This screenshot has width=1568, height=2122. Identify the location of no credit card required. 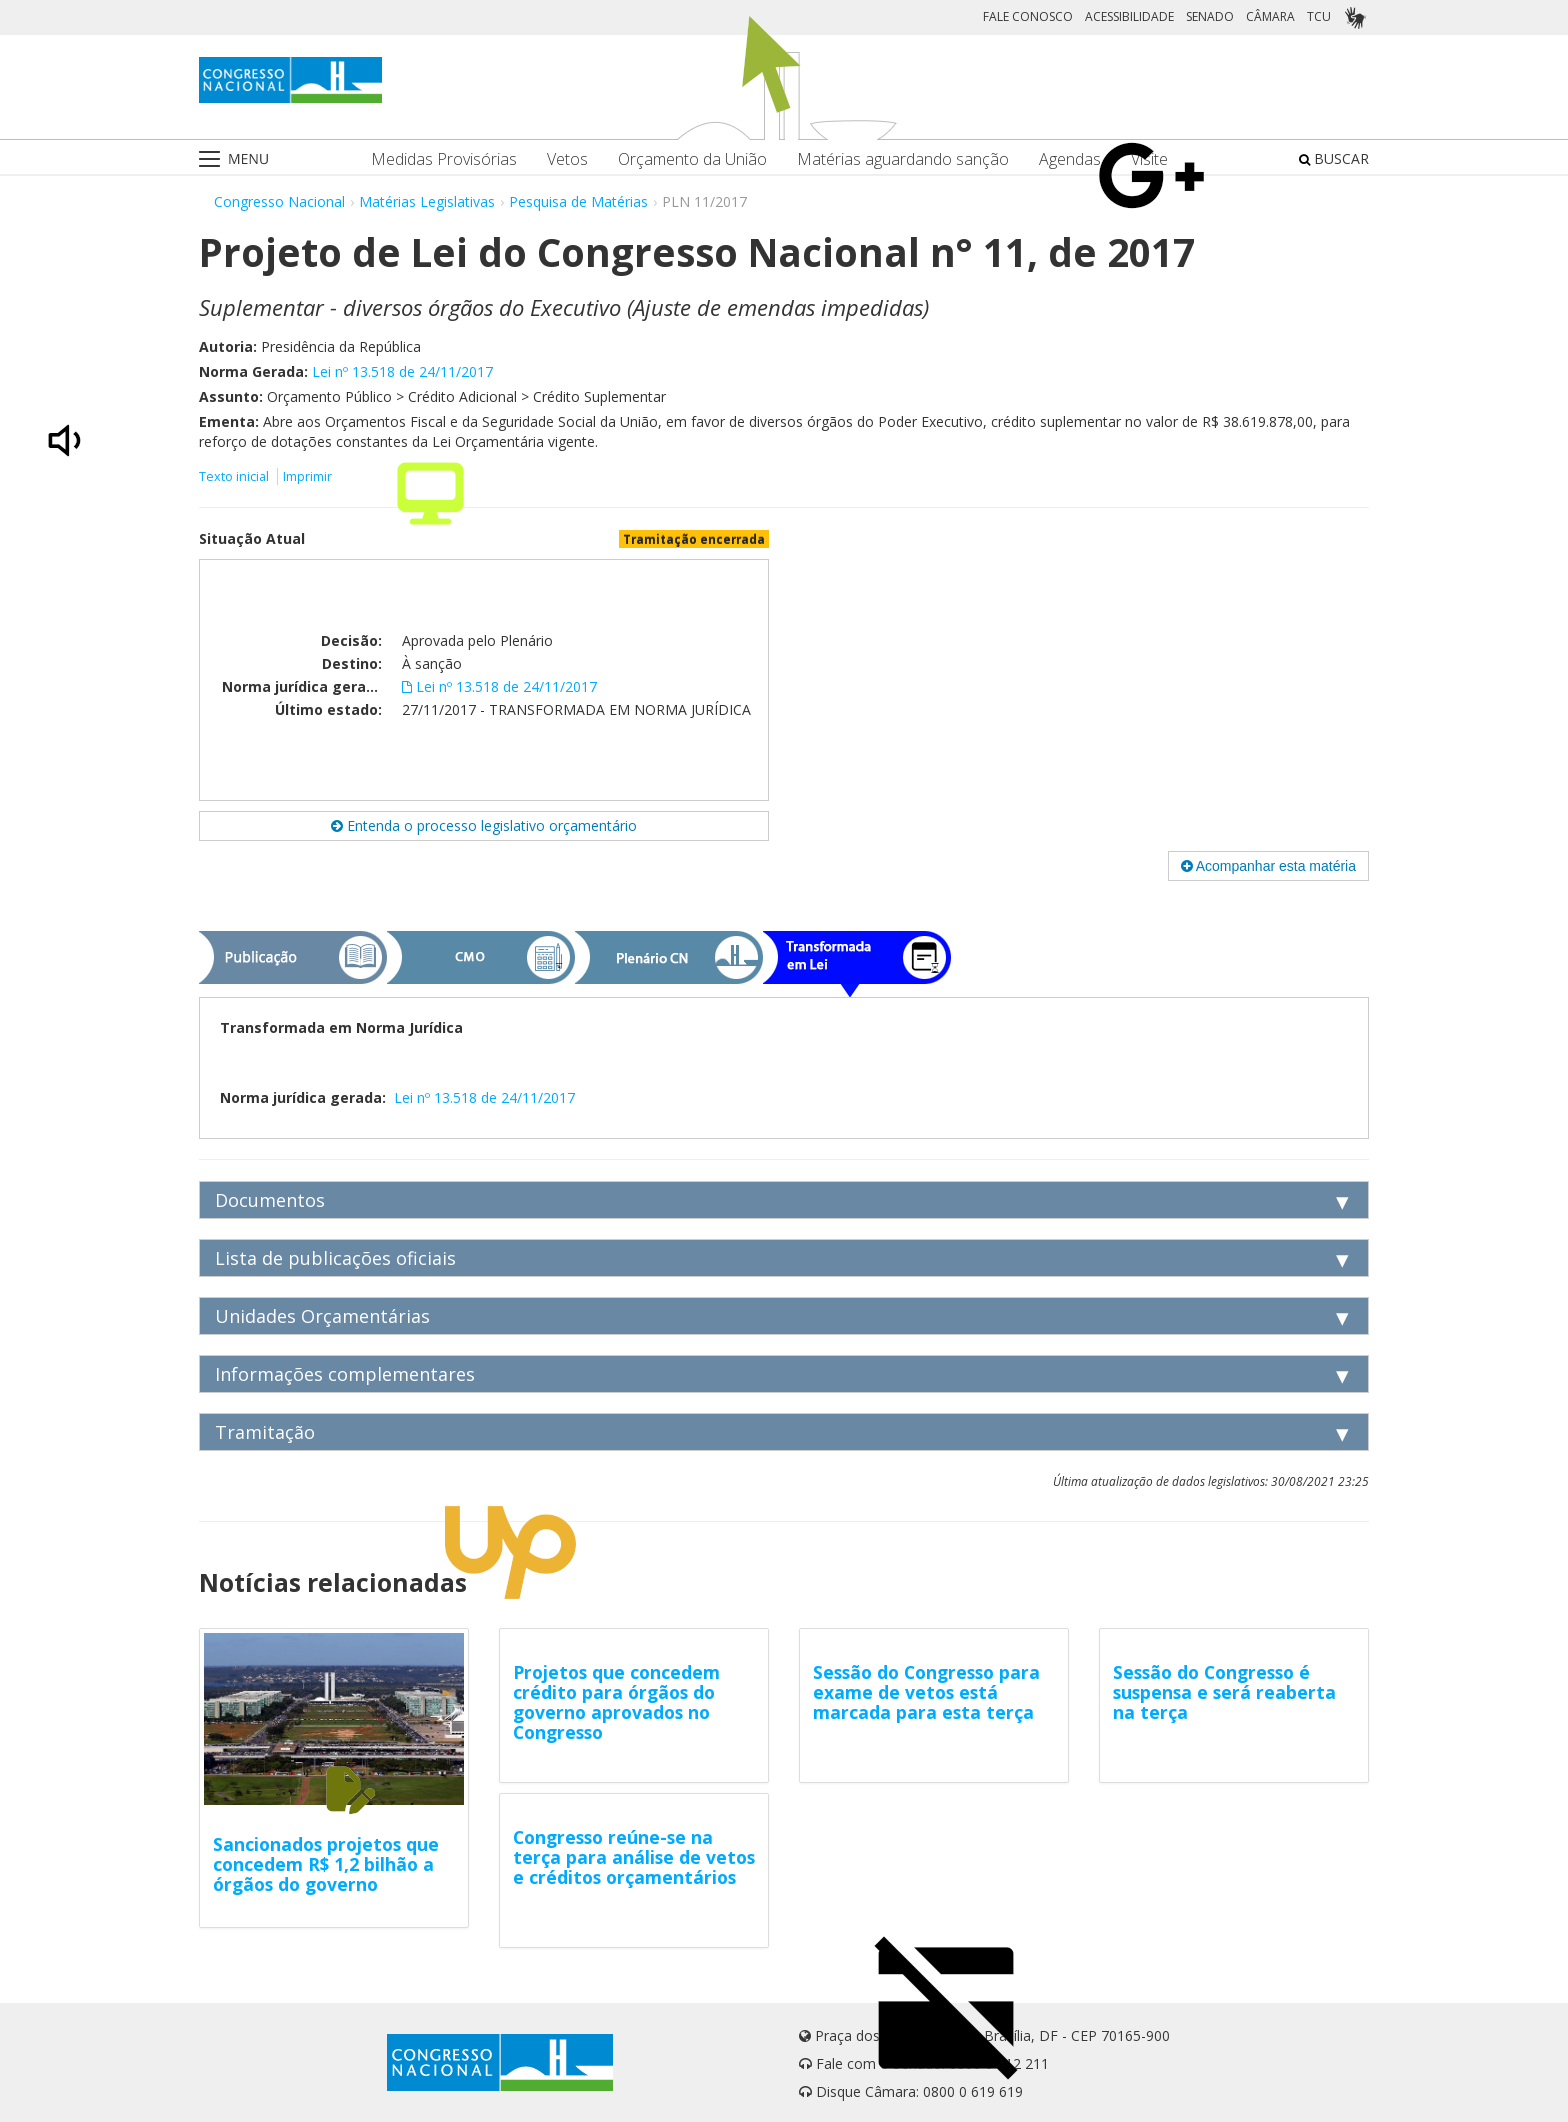
(946, 2008).